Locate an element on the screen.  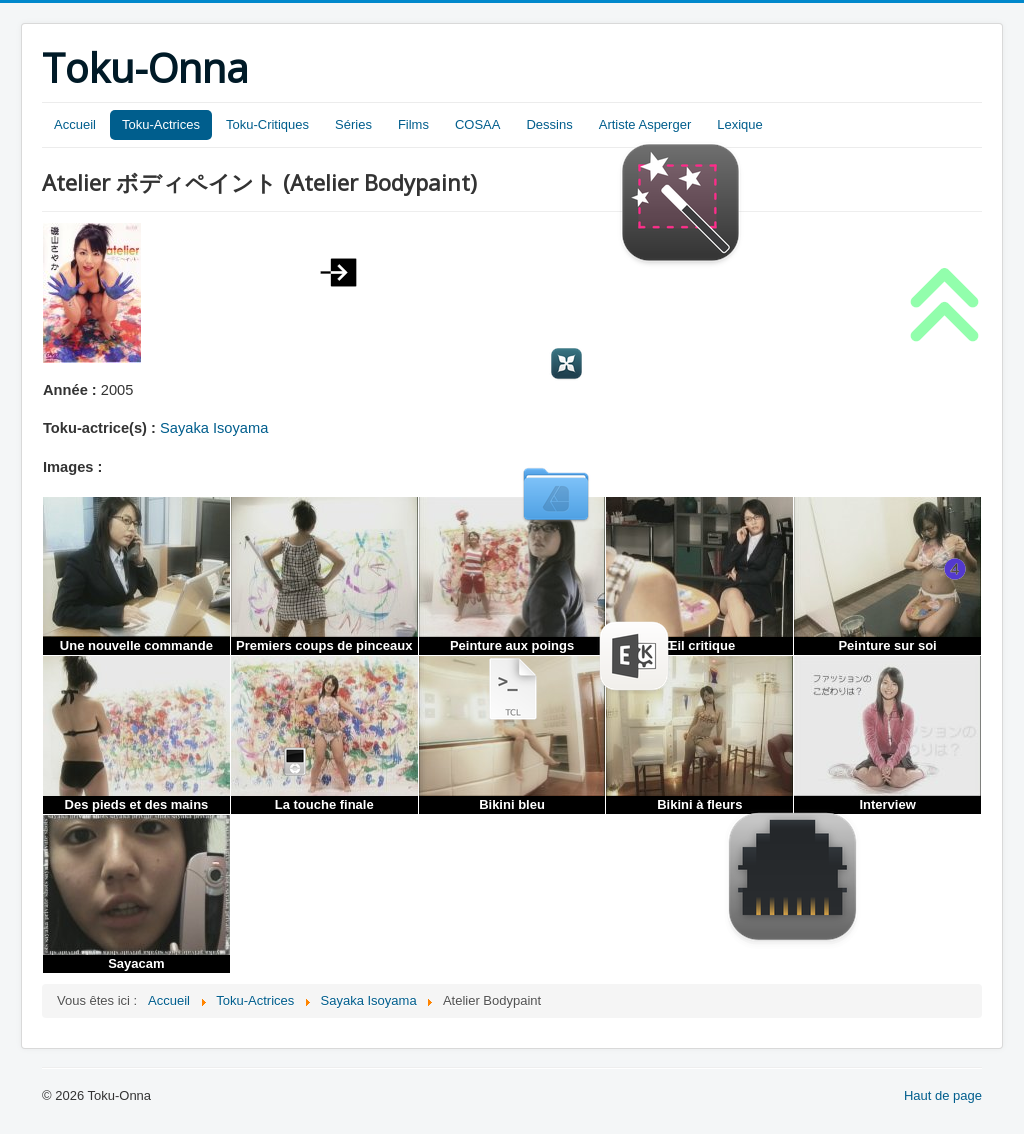
scroll to top of page is located at coordinates (944, 307).